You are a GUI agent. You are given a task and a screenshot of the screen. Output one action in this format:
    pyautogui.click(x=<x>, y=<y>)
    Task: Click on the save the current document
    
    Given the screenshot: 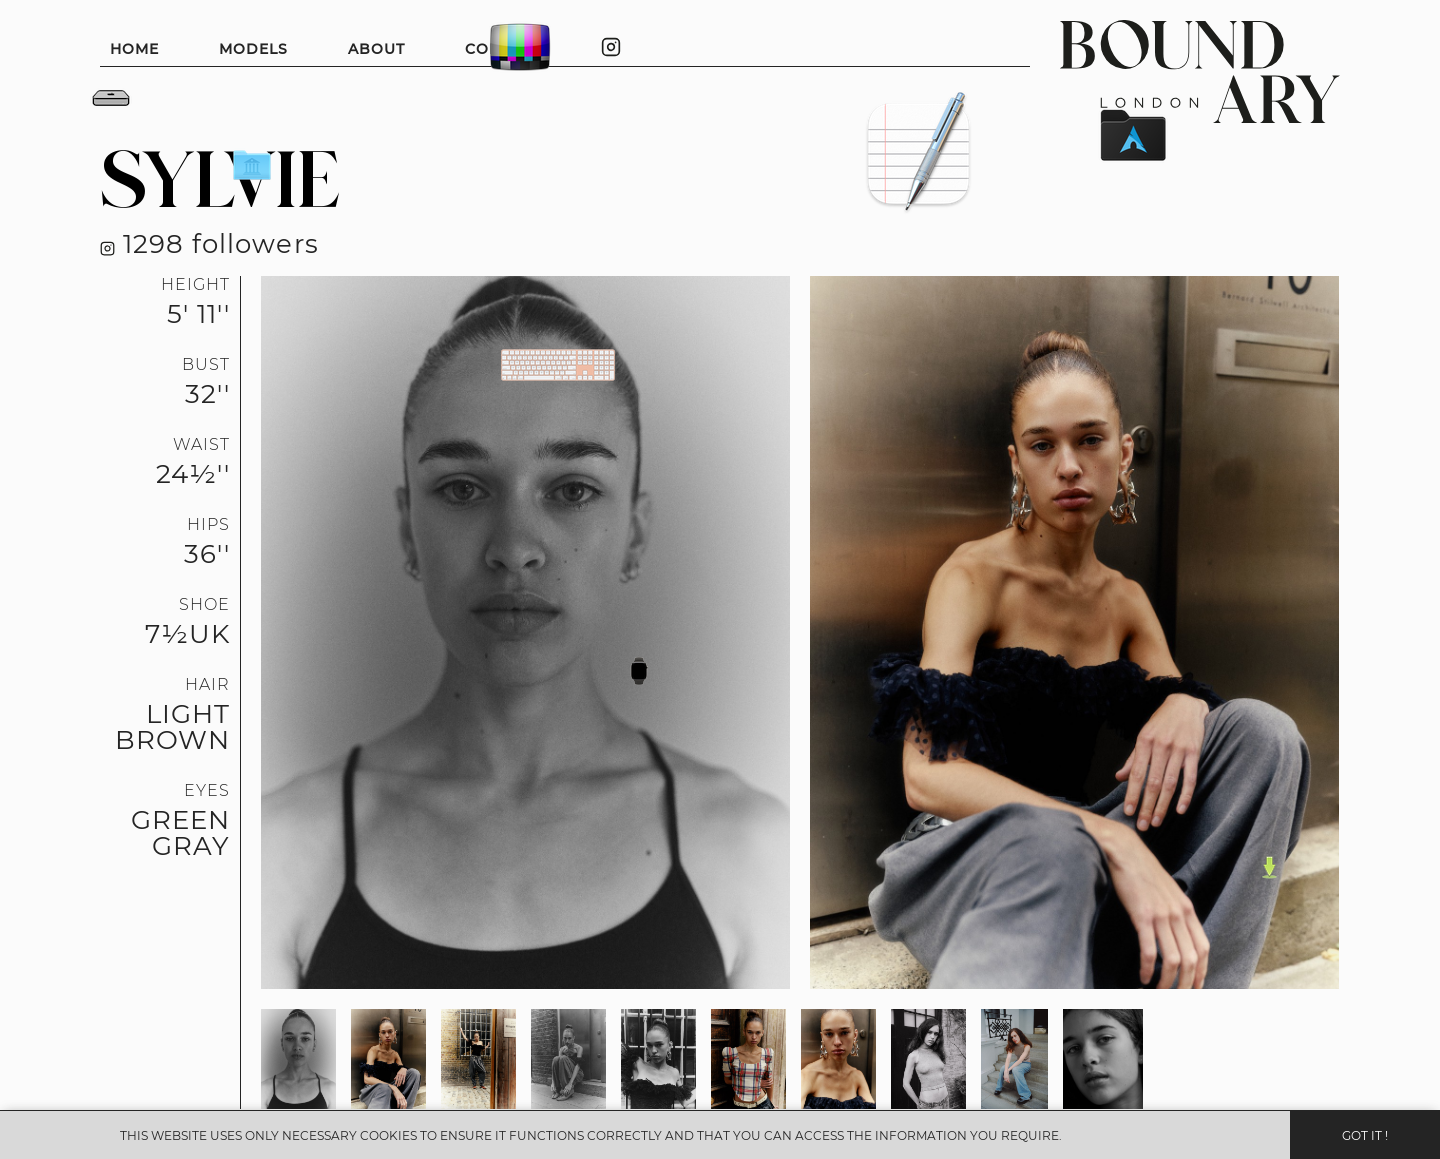 What is the action you would take?
    pyautogui.click(x=1269, y=867)
    